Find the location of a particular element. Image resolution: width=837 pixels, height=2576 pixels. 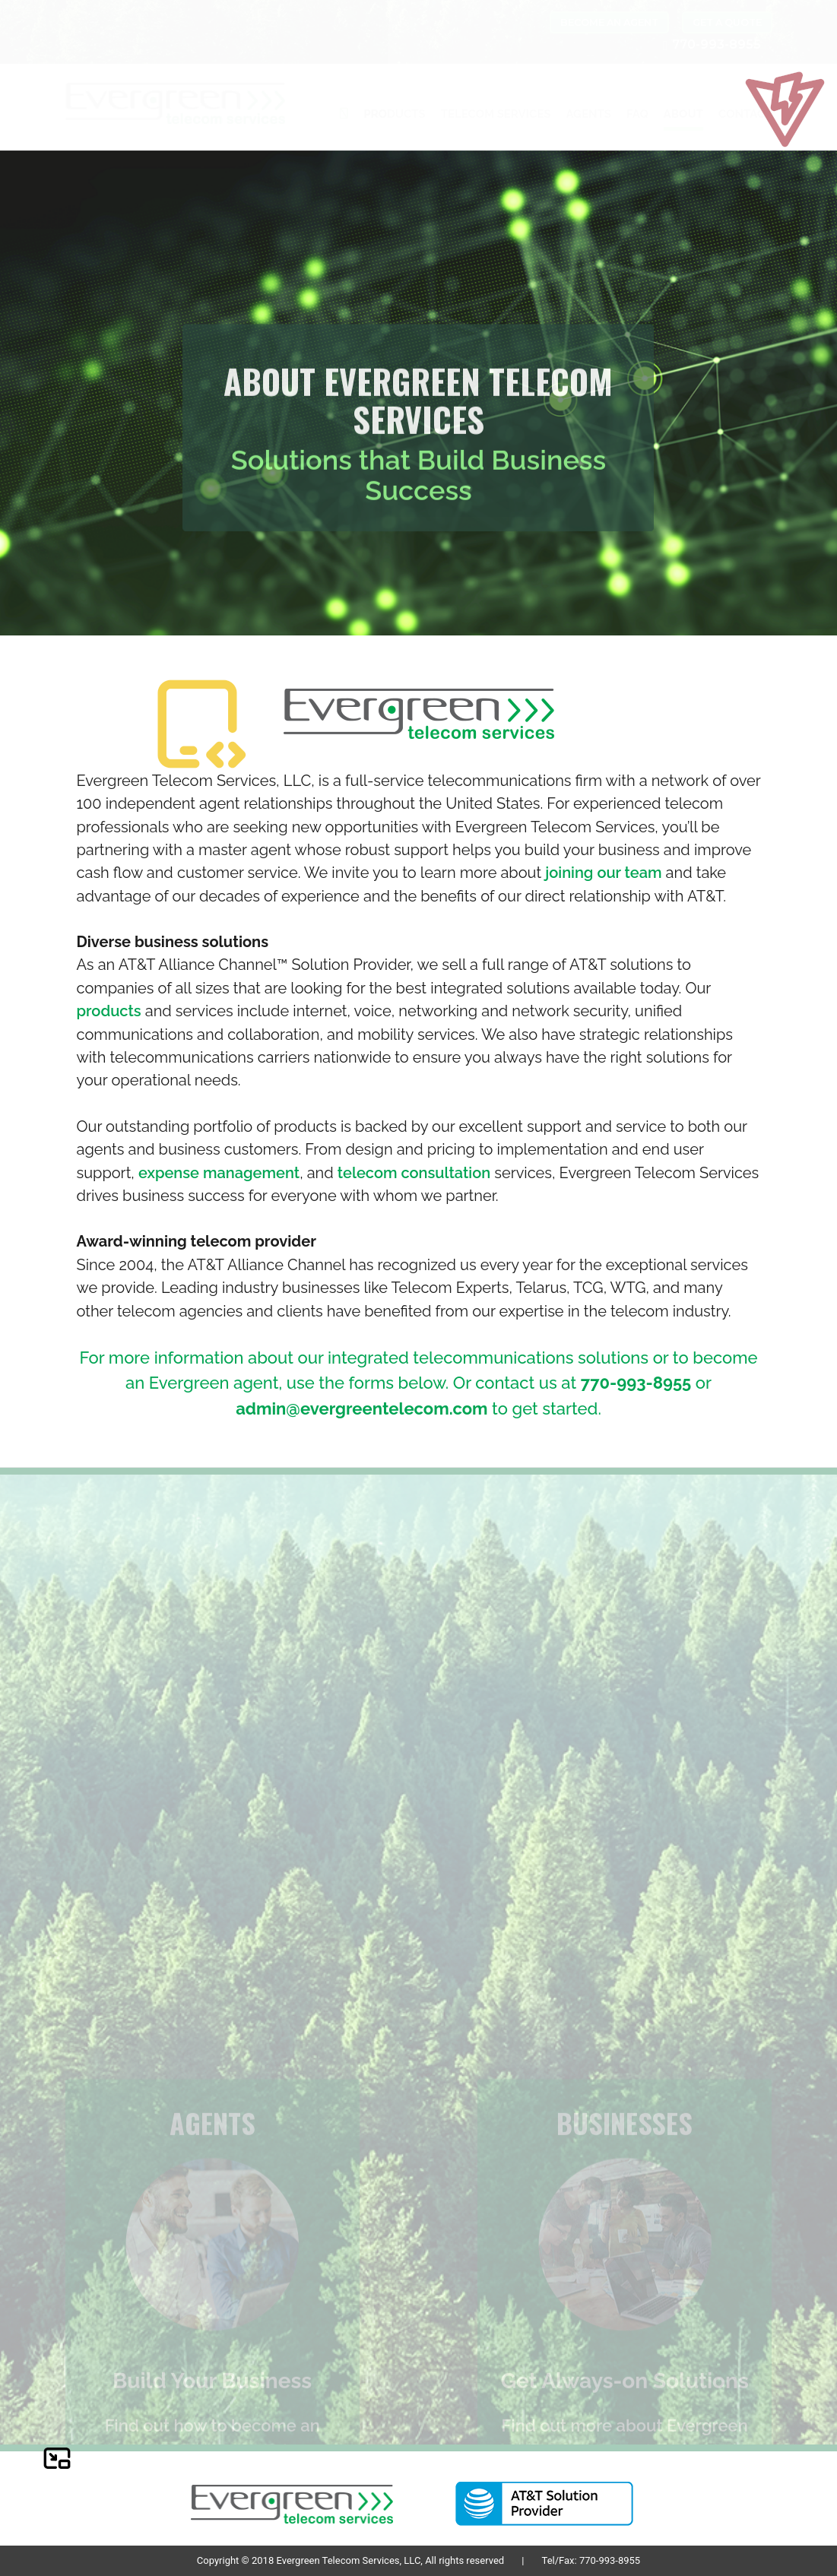

vite development tool or project is located at coordinates (785, 107).